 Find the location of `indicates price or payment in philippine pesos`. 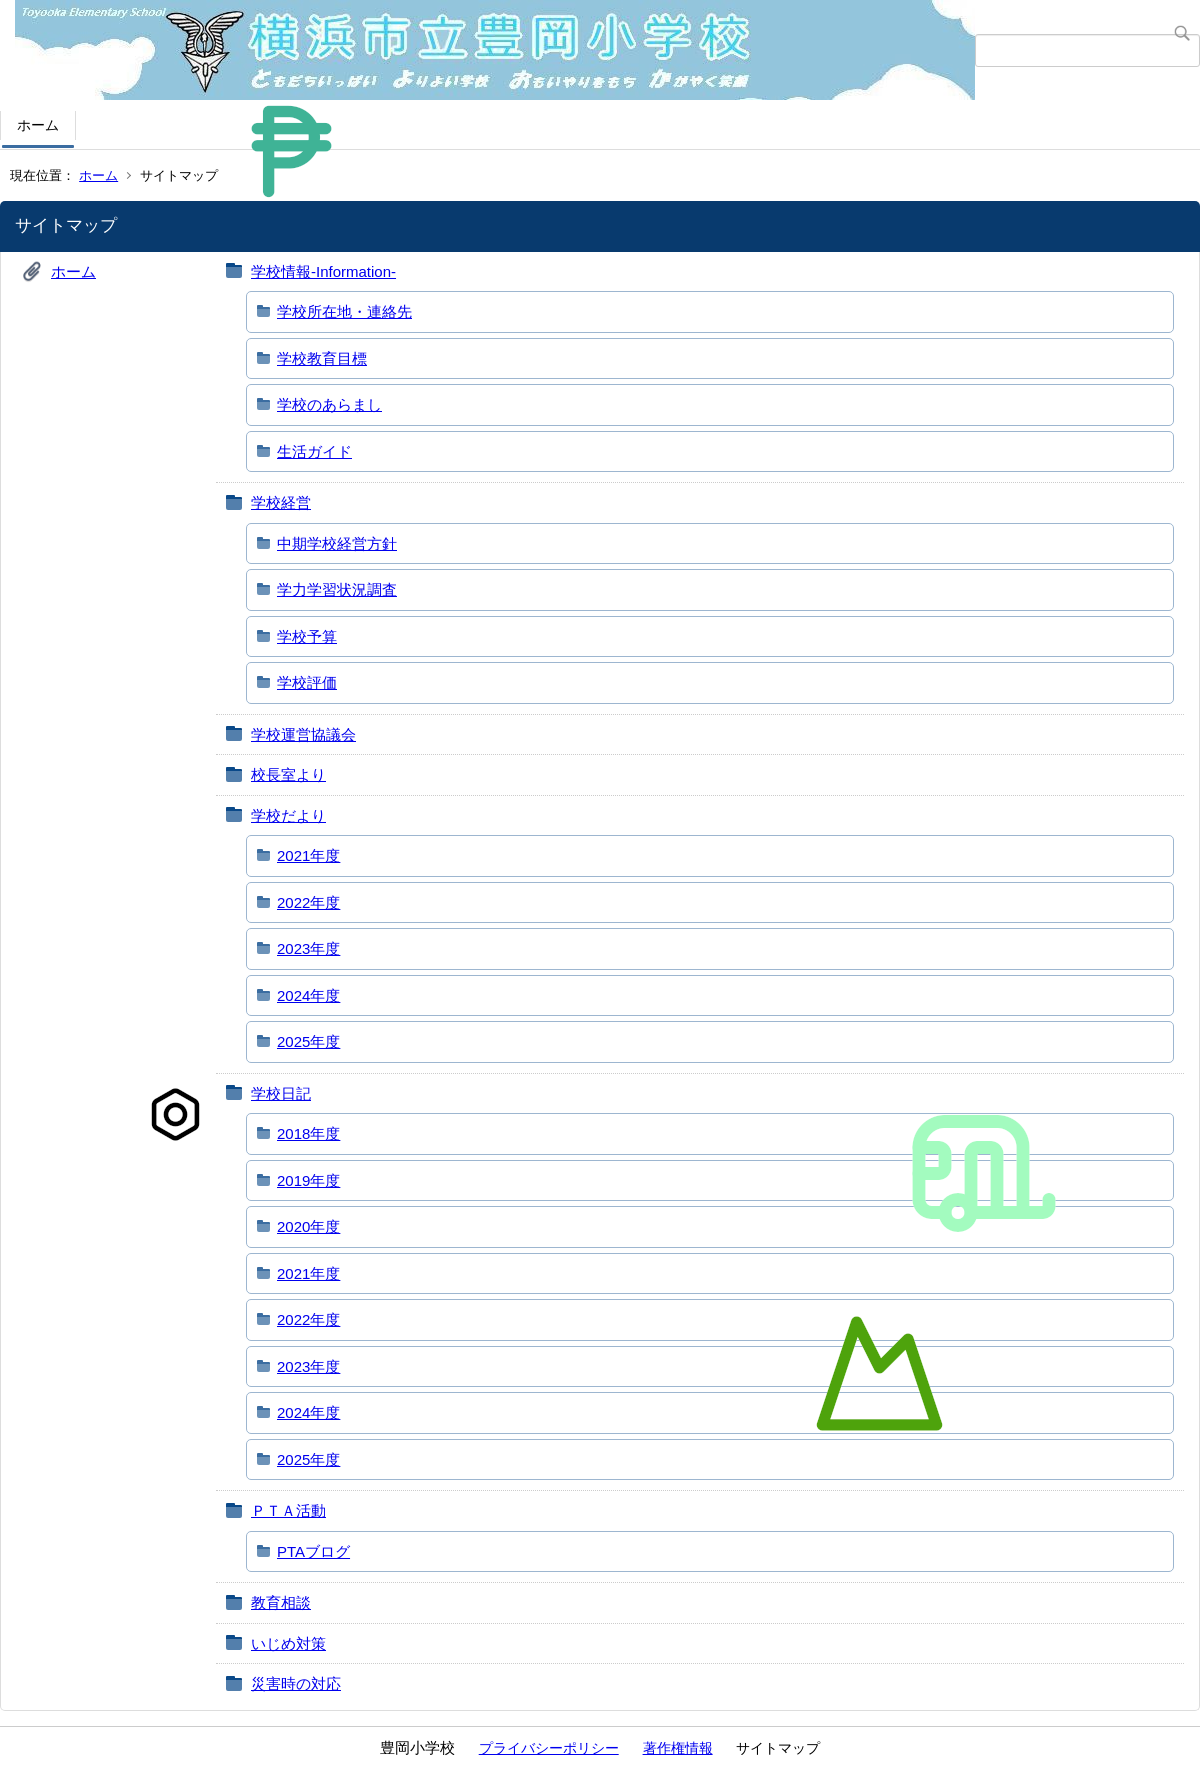

indicates price or payment in philippine pesos is located at coordinates (291, 151).